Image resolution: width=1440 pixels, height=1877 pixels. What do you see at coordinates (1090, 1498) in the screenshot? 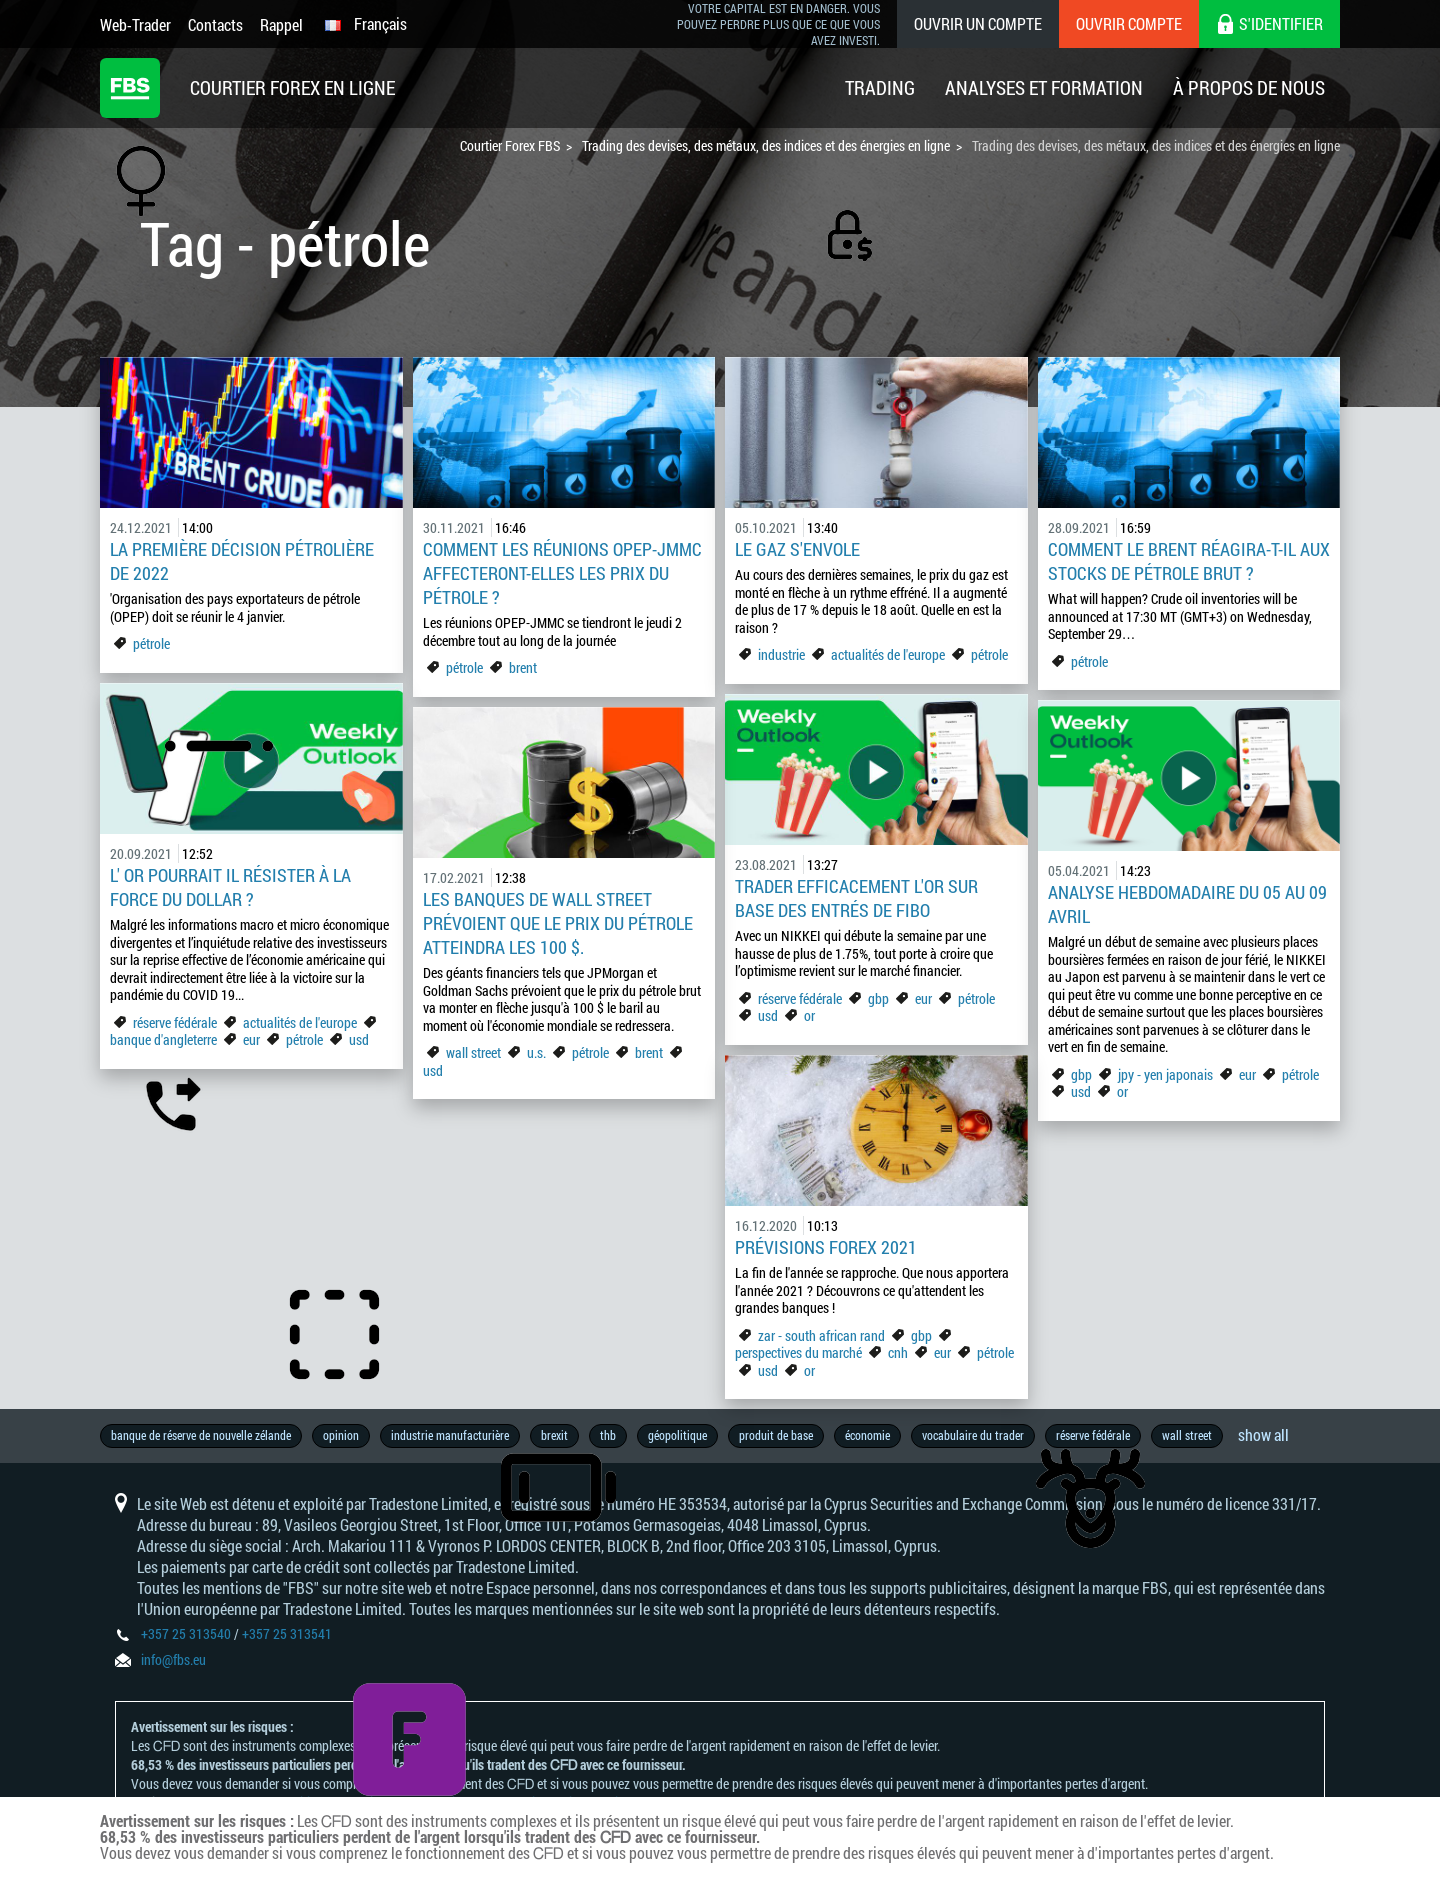
I see `wildlife or nature category` at bounding box center [1090, 1498].